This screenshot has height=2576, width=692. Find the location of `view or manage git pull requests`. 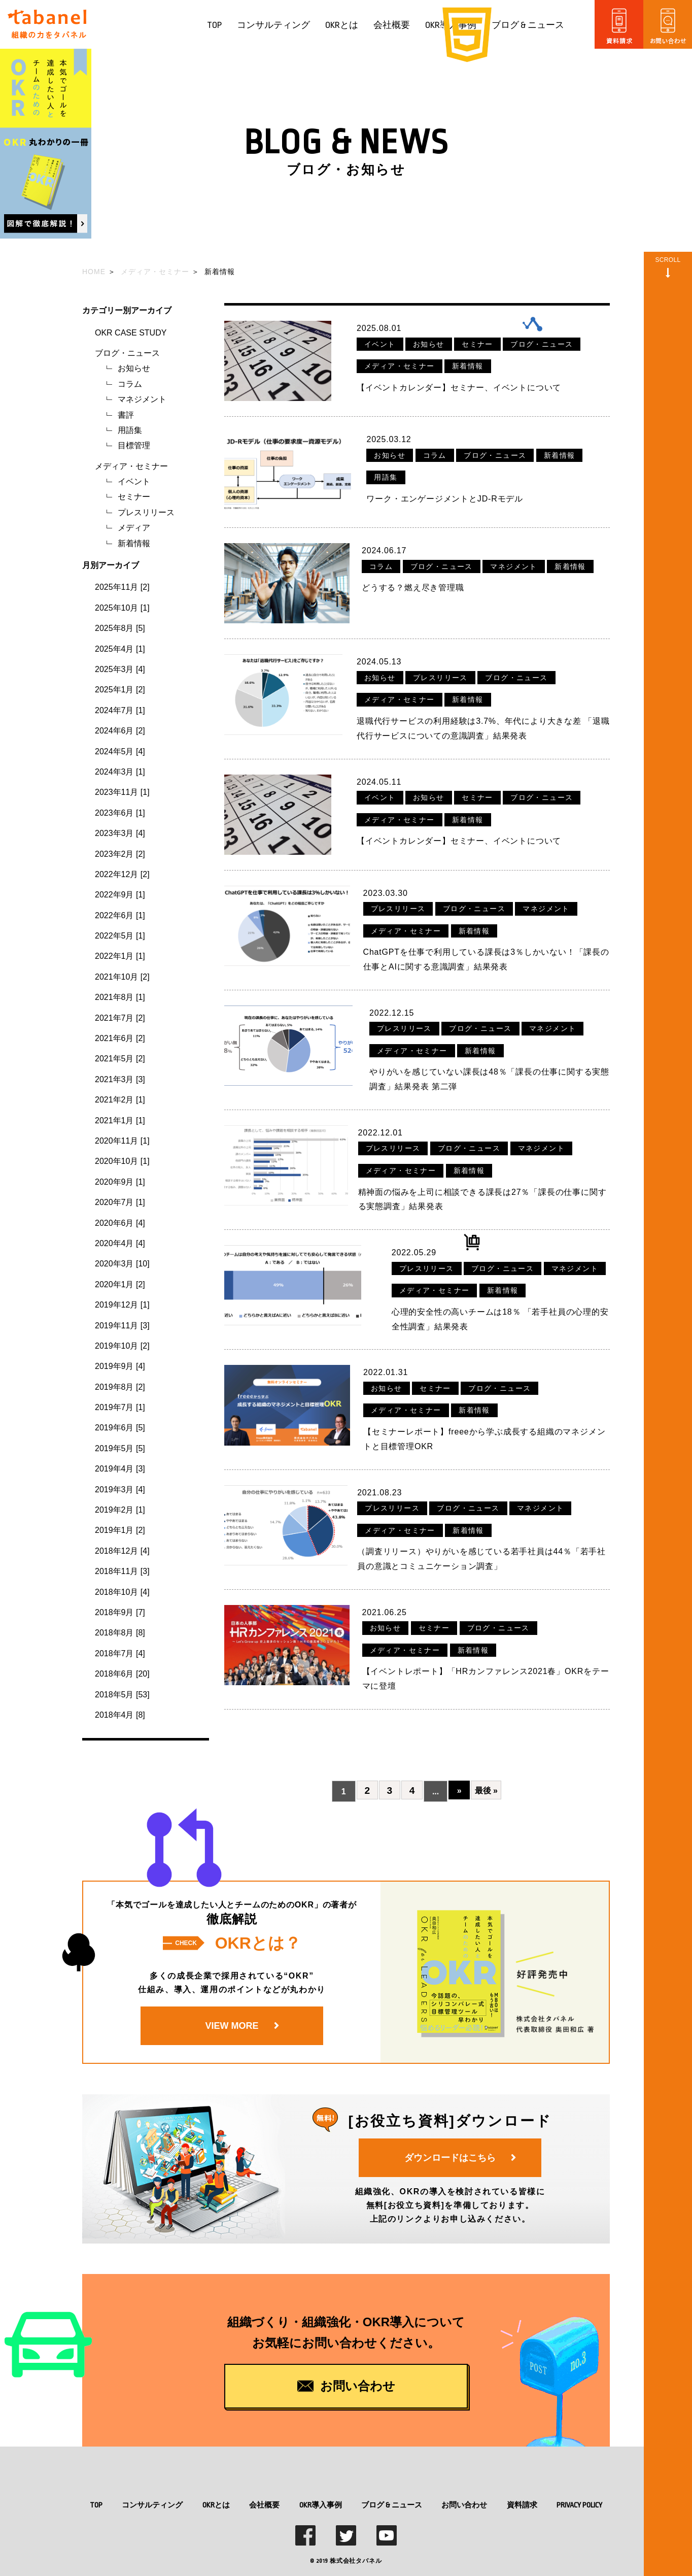

view or manage git pull requests is located at coordinates (184, 1850).